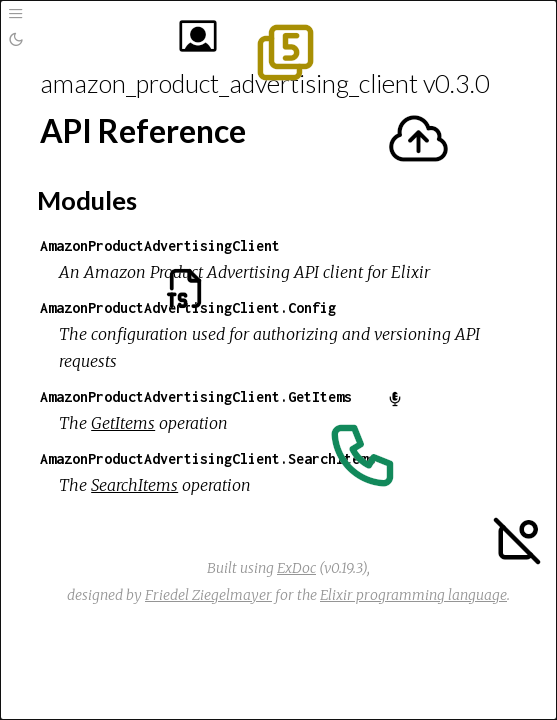 The width and height of the screenshot is (557, 720). I want to click on upload file to cloud storage, so click(418, 138).